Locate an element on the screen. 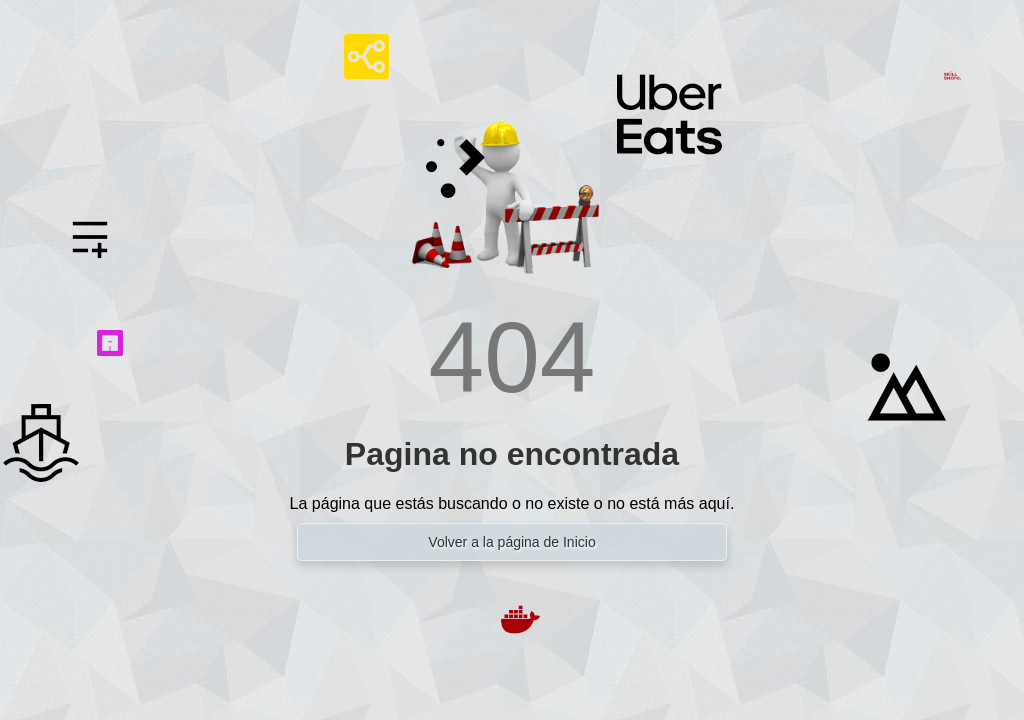 Image resolution: width=1024 pixels, height=720 pixels. view landscape or nature photos is located at coordinates (905, 387).